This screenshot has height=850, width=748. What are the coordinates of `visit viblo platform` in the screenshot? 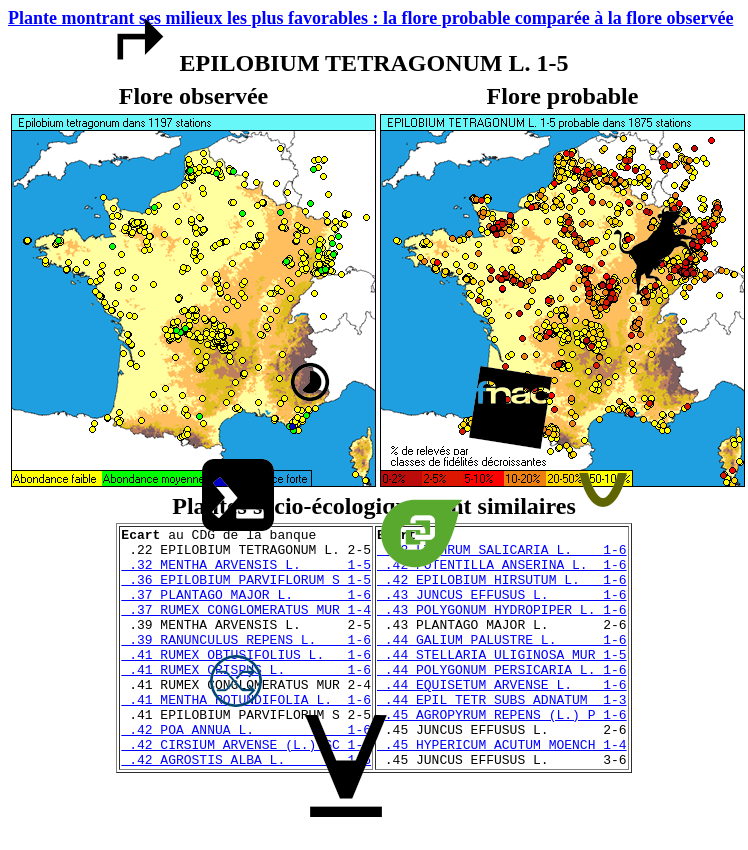 It's located at (346, 766).